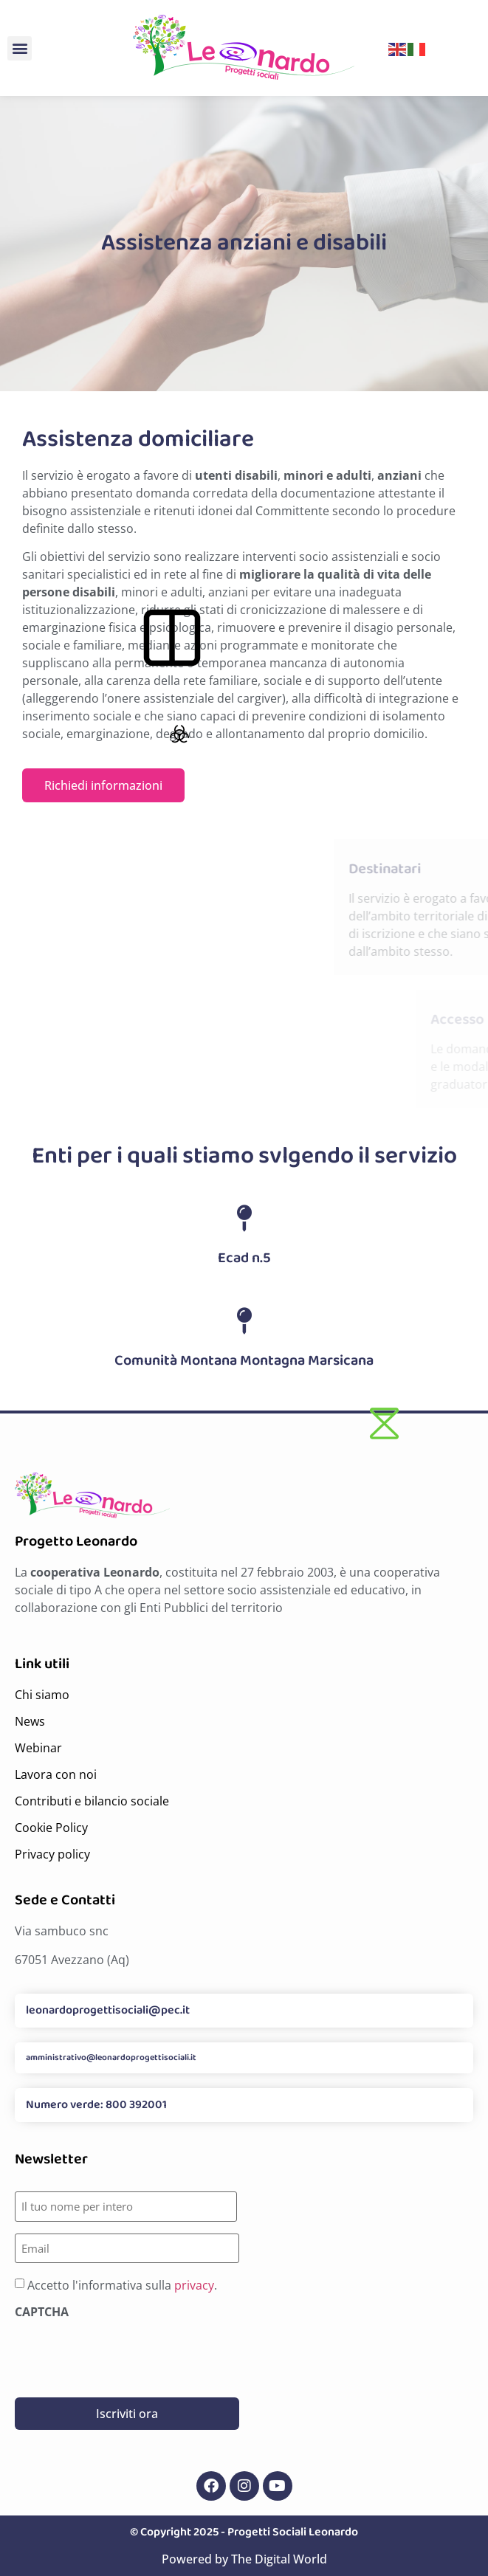 The height and width of the screenshot is (2576, 488). Describe the element at coordinates (179, 734) in the screenshot. I see `indicates hazardous or dangerous content` at that location.